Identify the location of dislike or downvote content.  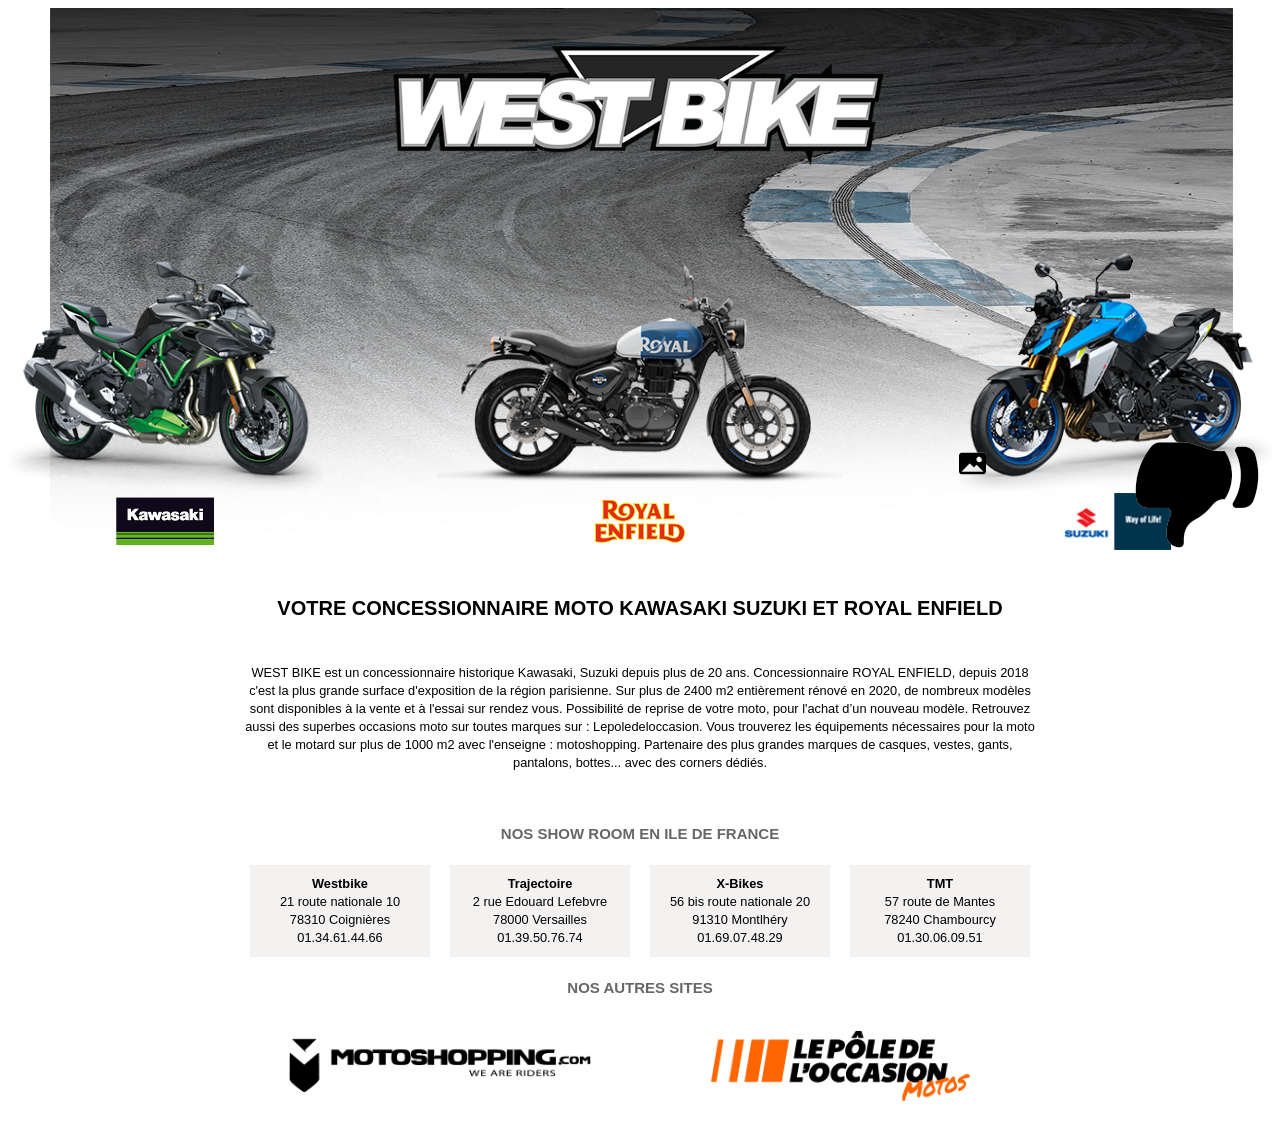
(1197, 489).